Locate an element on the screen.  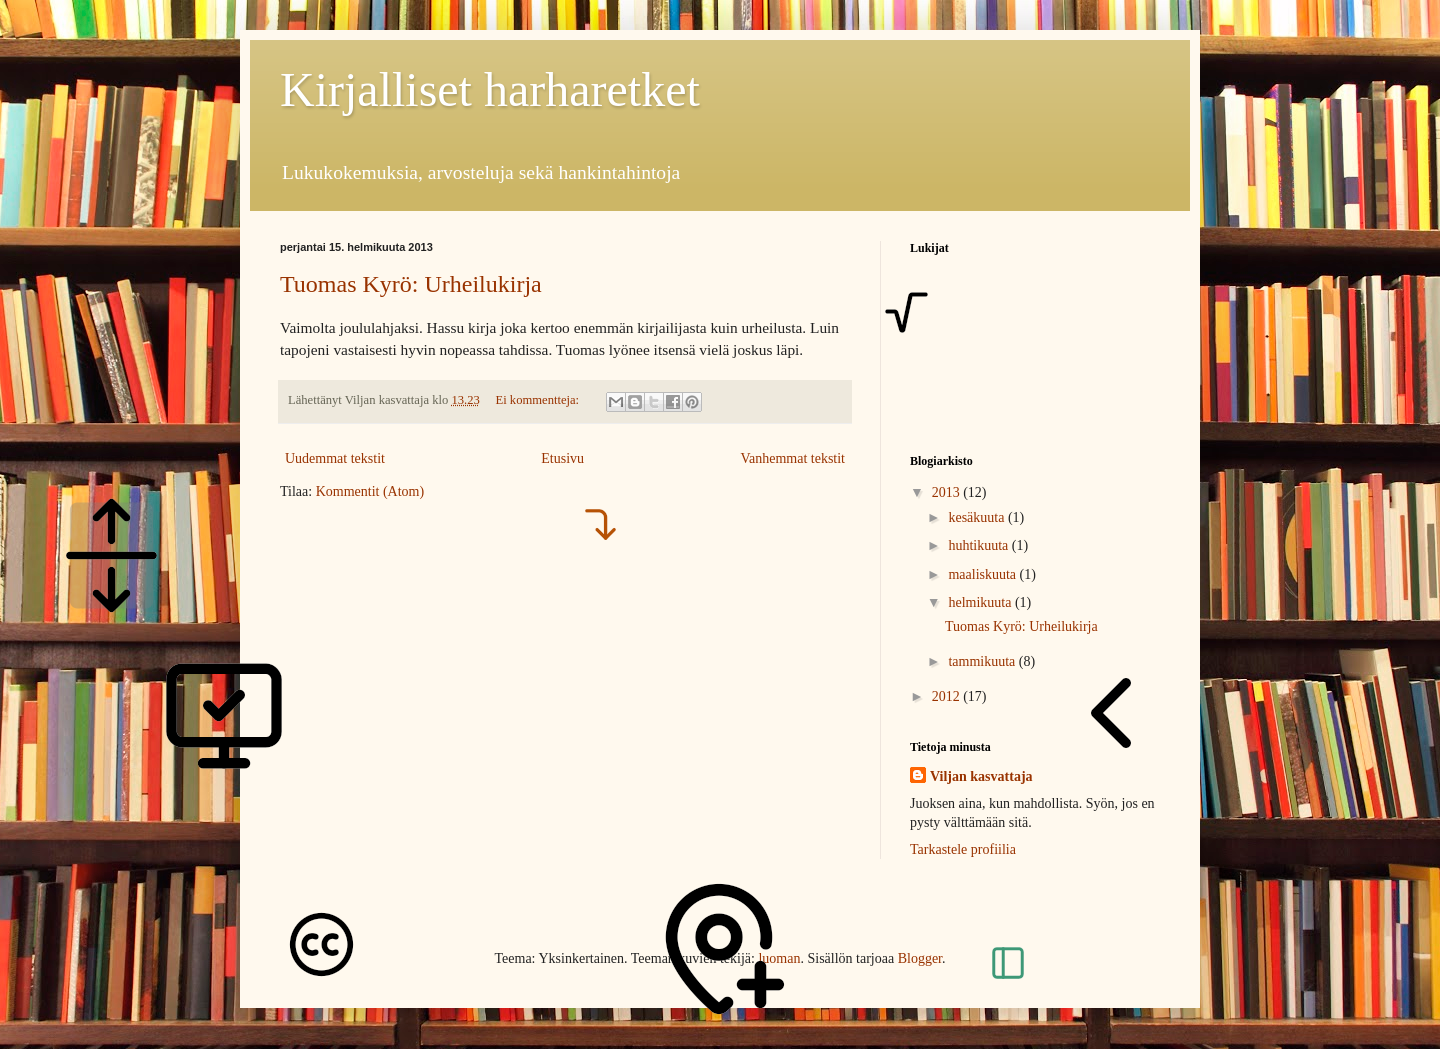
square root mathematical operation is located at coordinates (906, 311).